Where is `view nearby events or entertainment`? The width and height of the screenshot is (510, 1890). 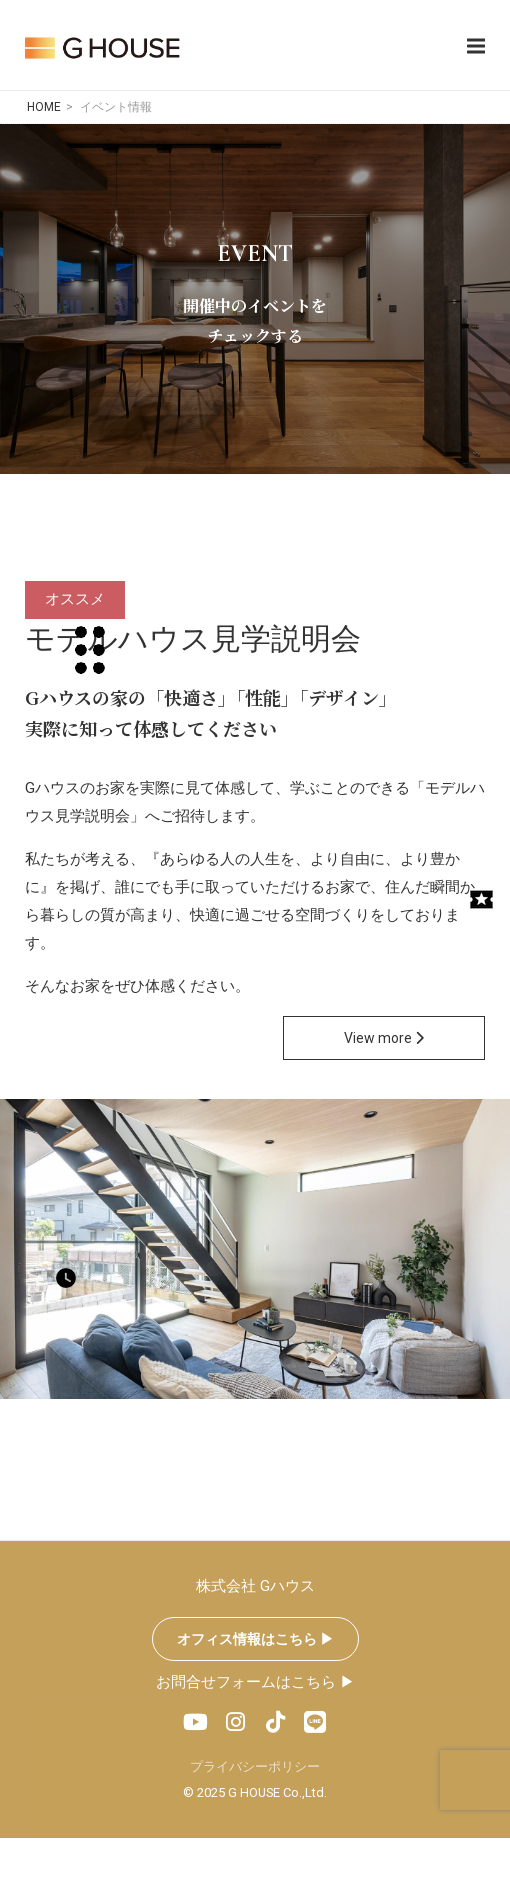 view nearby events or entertainment is located at coordinates (481, 899).